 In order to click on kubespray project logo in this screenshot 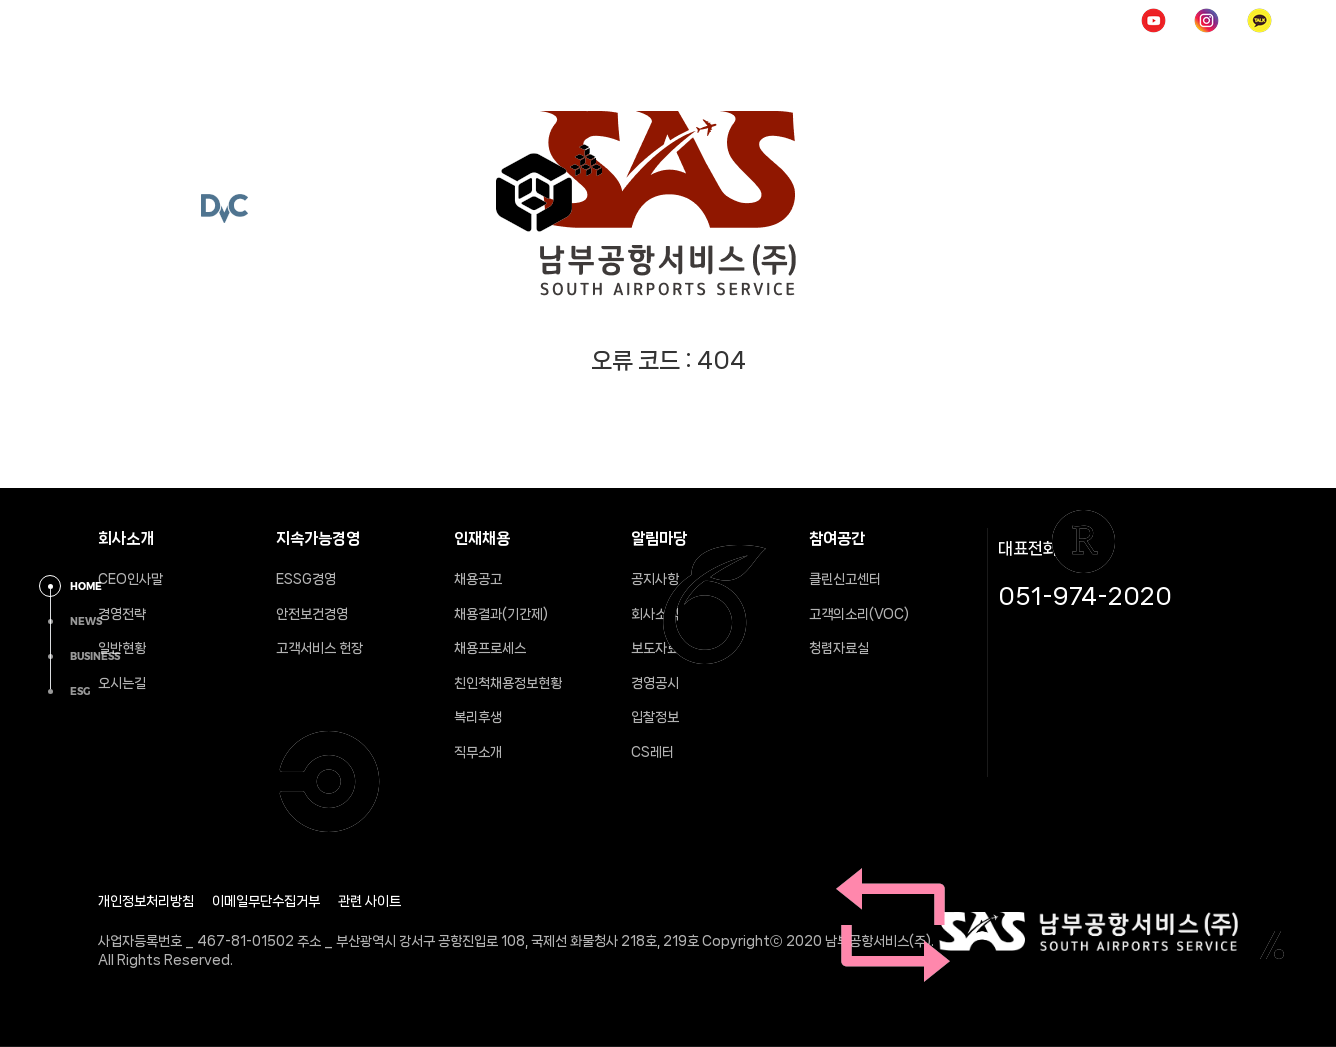, I will do `click(549, 188)`.